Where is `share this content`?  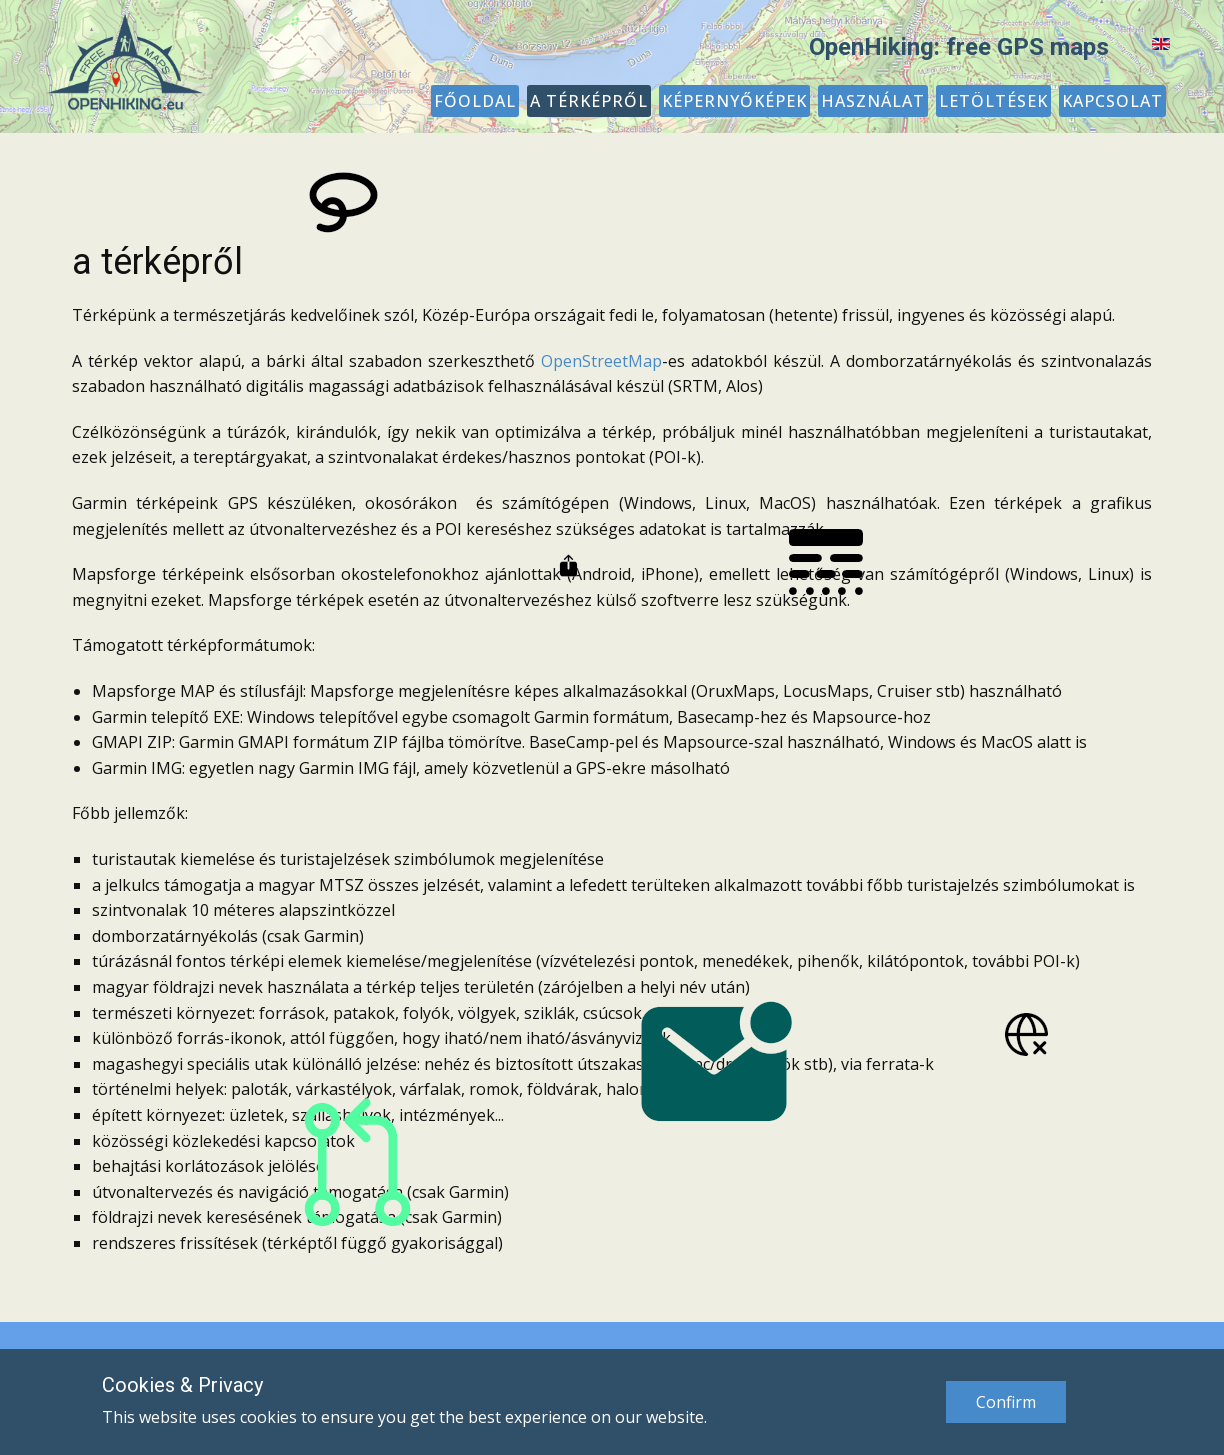
share this content is located at coordinates (568, 565).